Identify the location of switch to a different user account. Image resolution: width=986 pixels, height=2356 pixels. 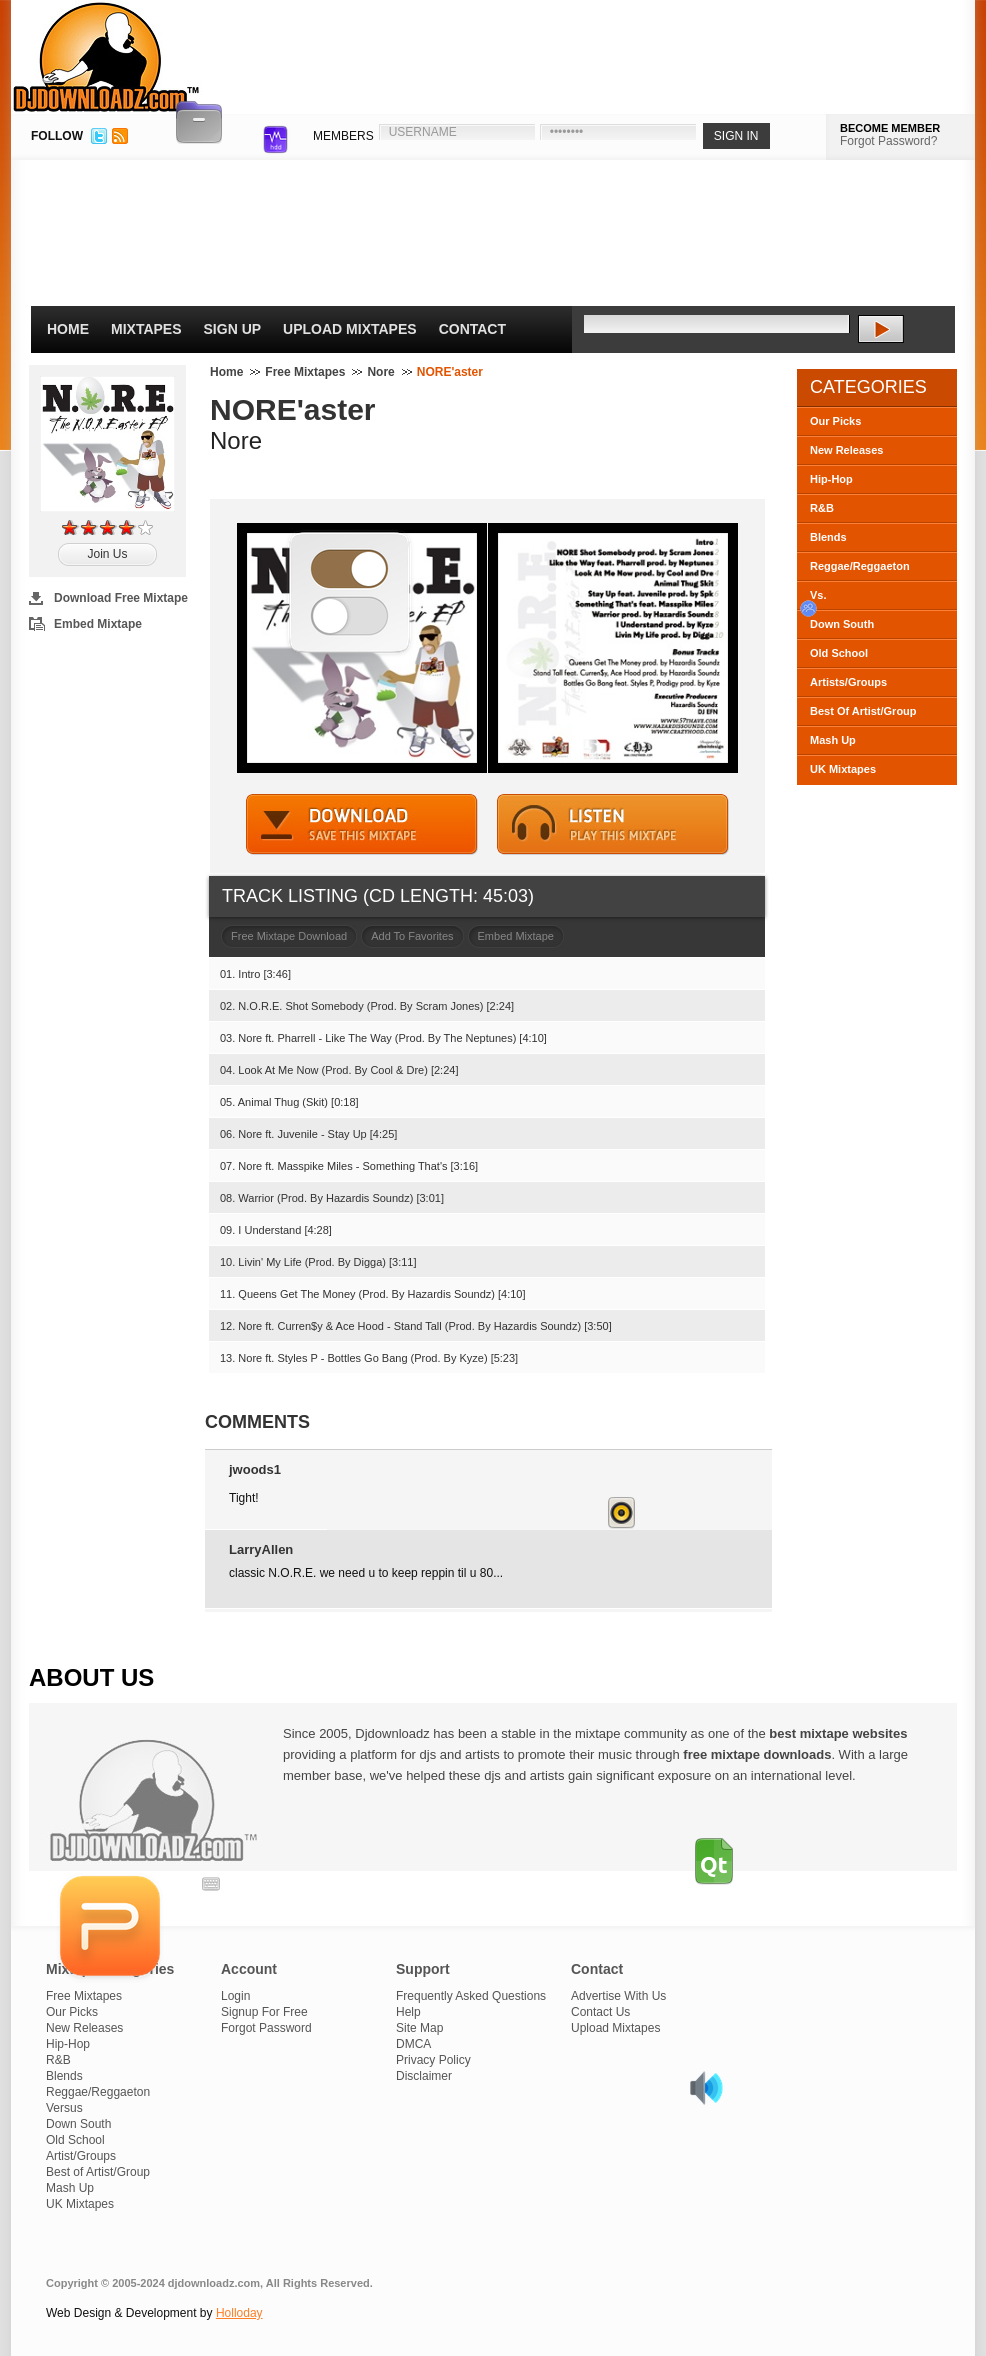
(808, 608).